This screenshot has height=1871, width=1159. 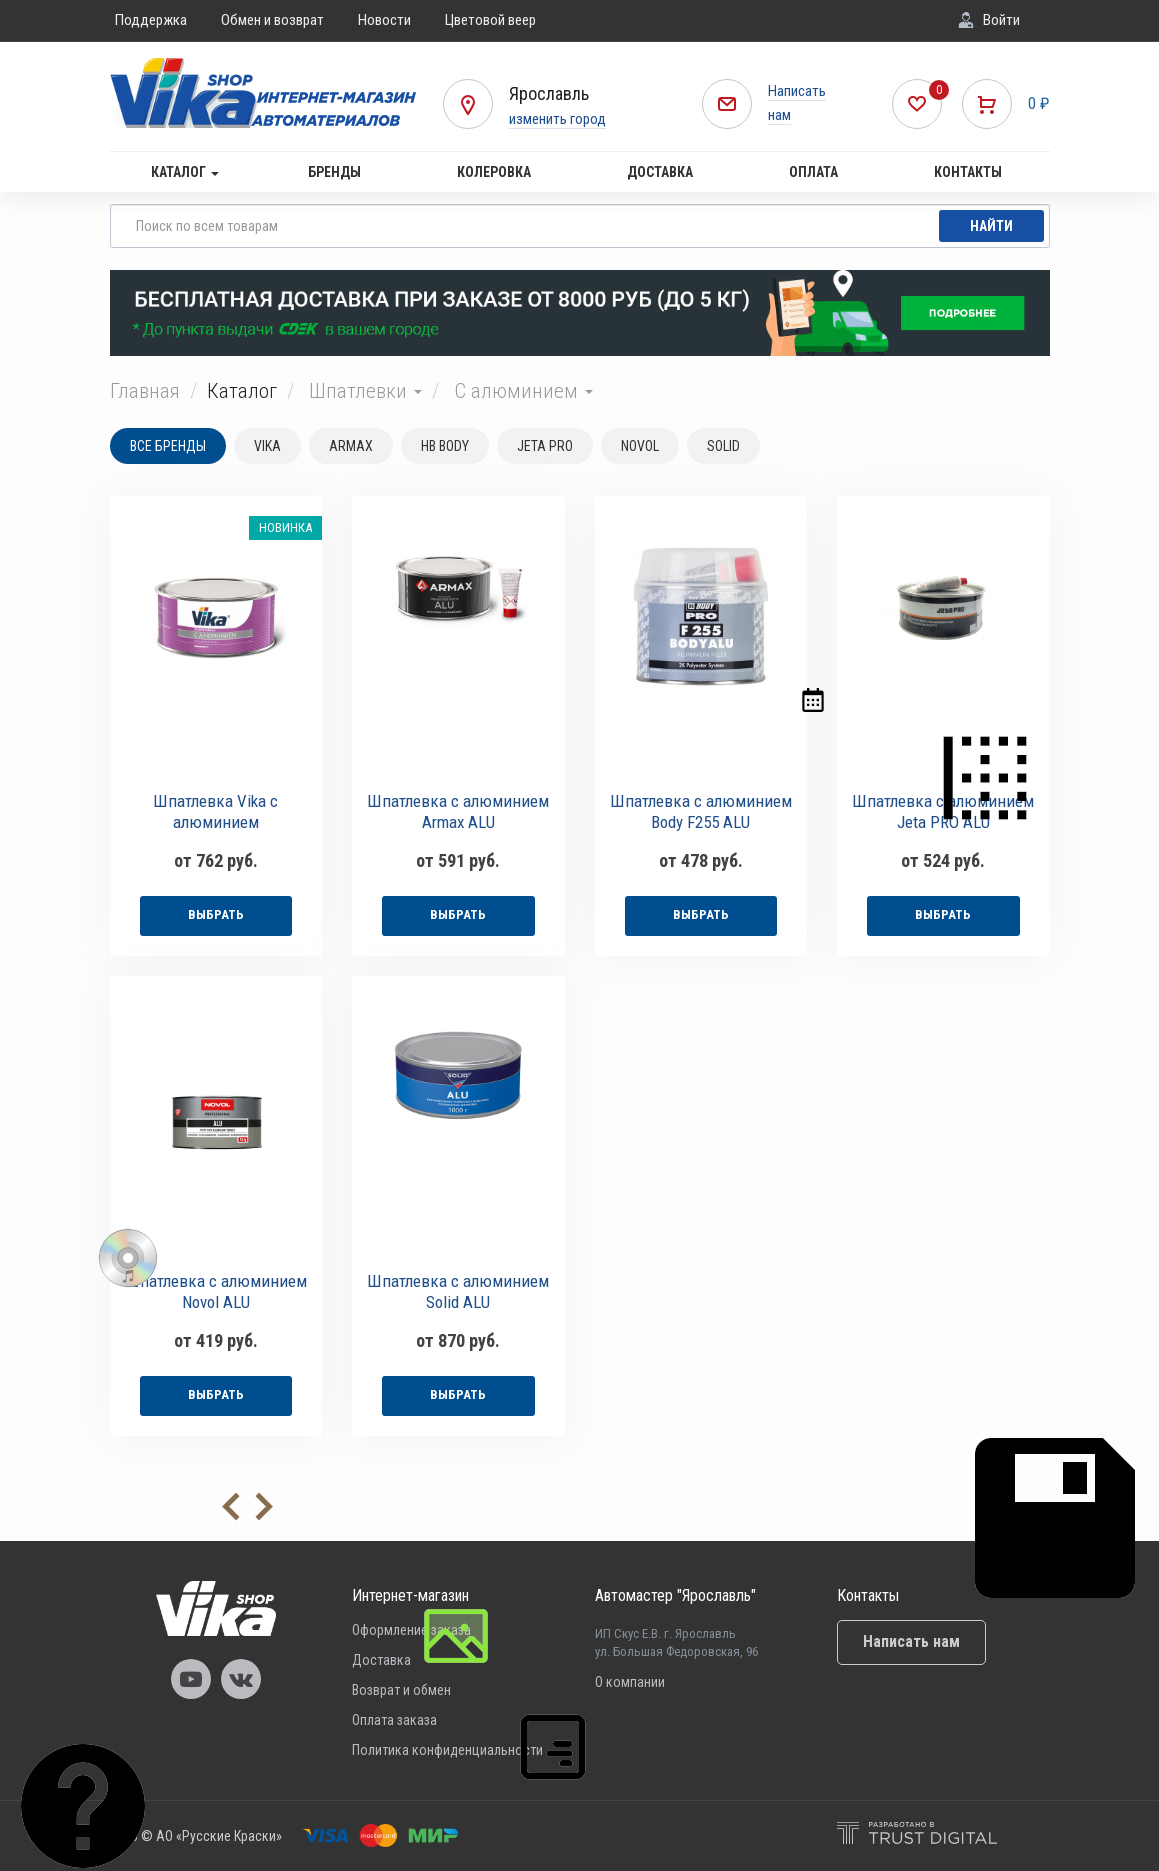 I want to click on view or open an image file, so click(x=456, y=1636).